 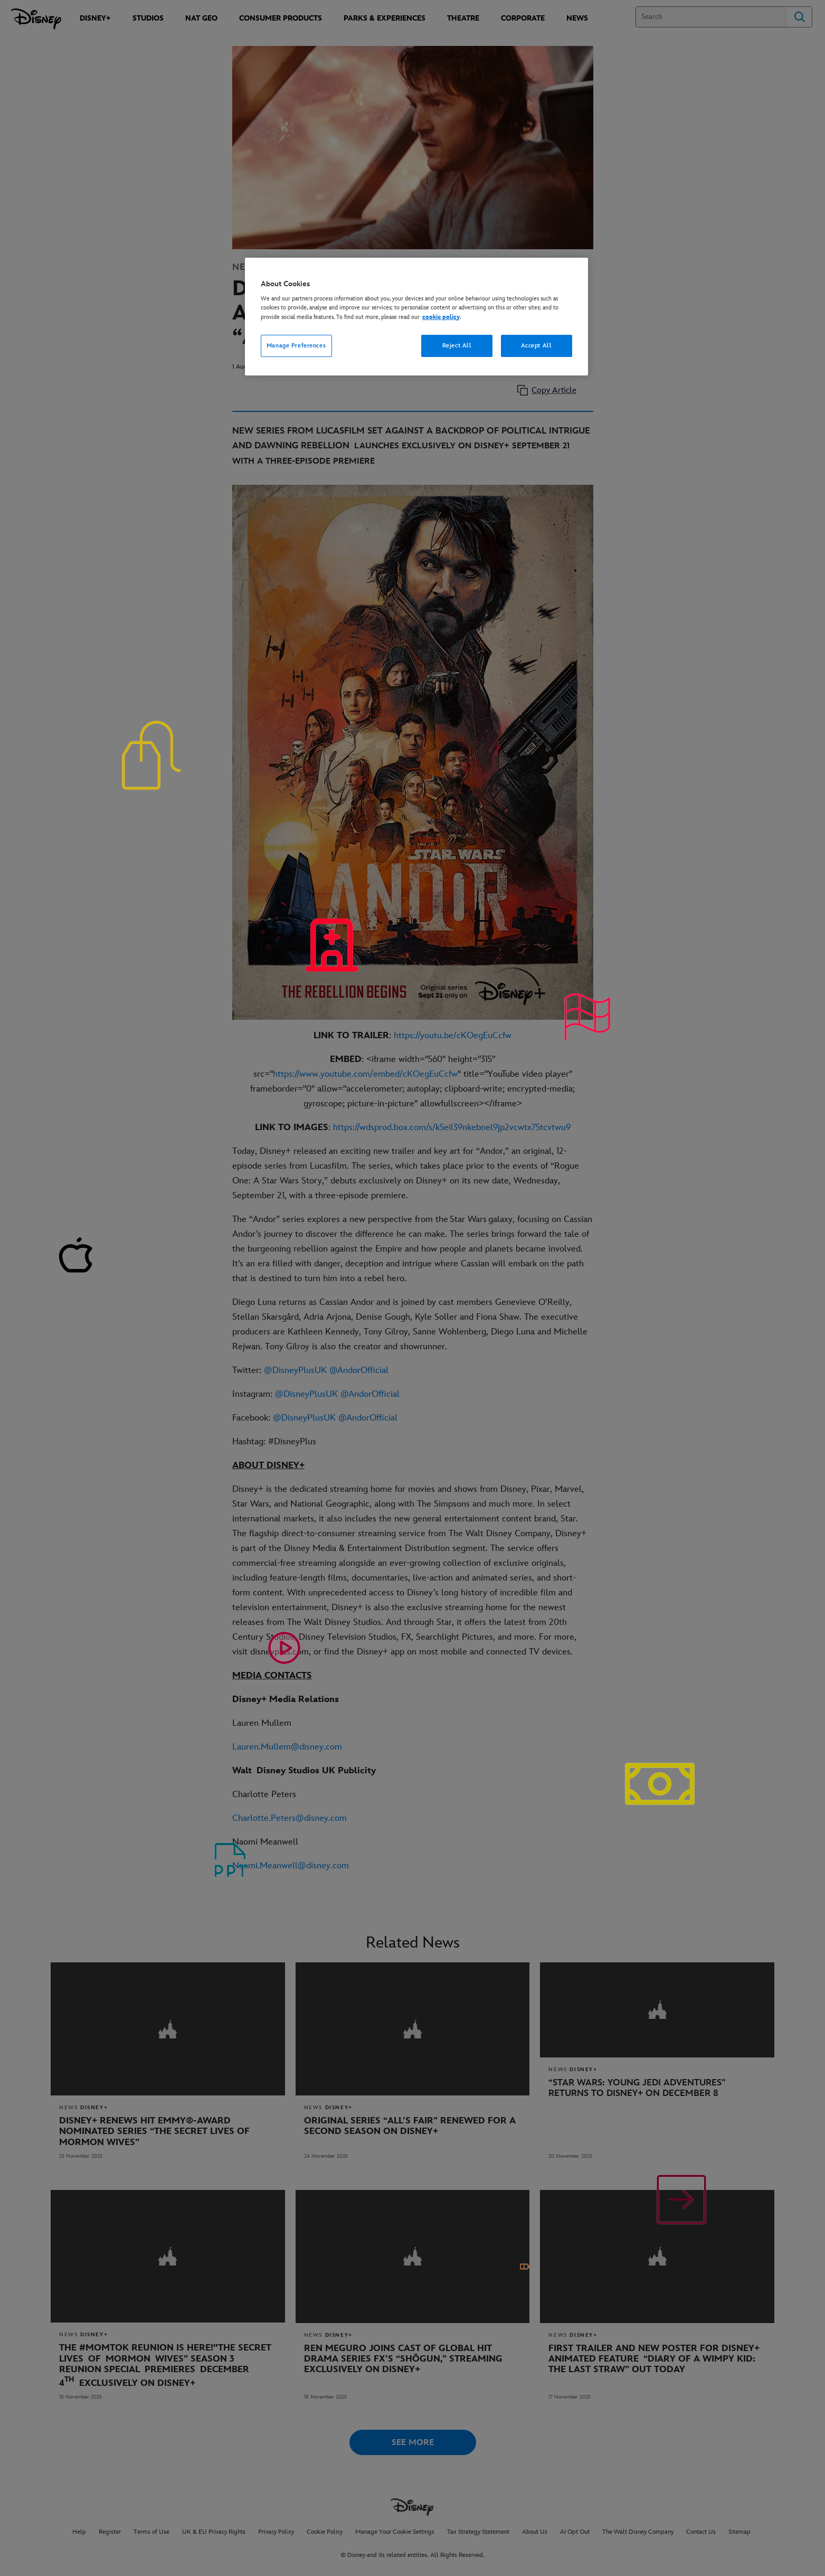 What do you see at coordinates (681, 2199) in the screenshot?
I see `navigate to the next item or screen` at bounding box center [681, 2199].